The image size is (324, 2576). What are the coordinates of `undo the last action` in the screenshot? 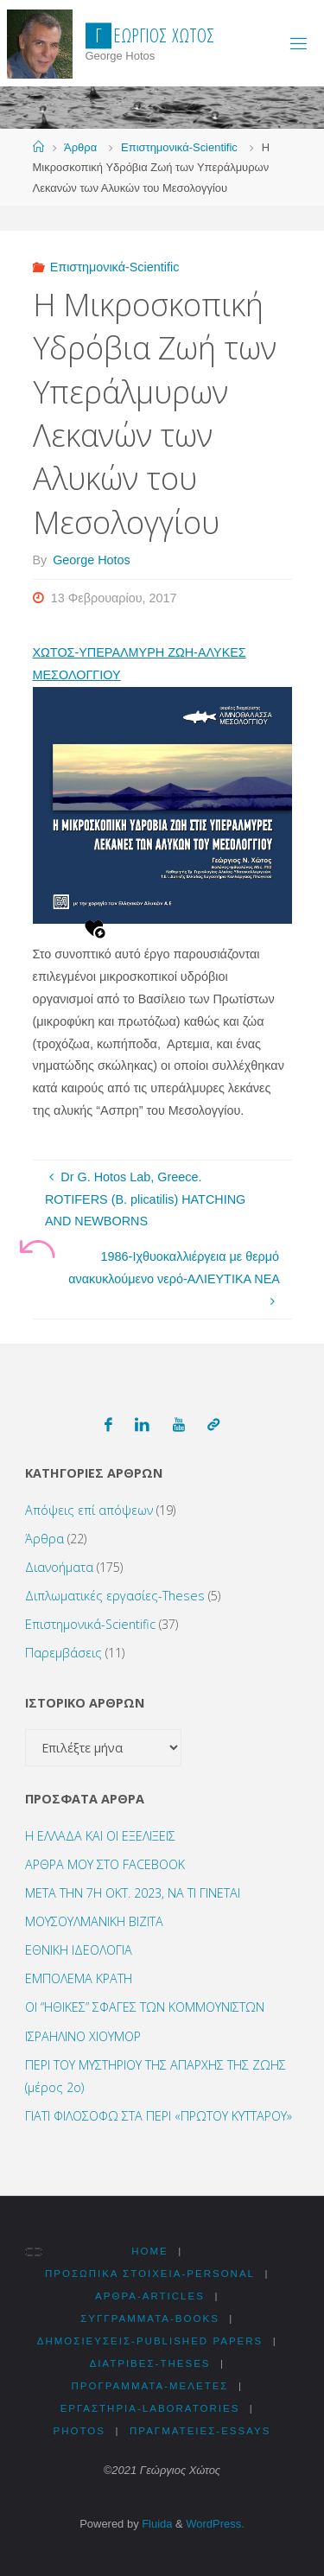 It's located at (38, 1248).